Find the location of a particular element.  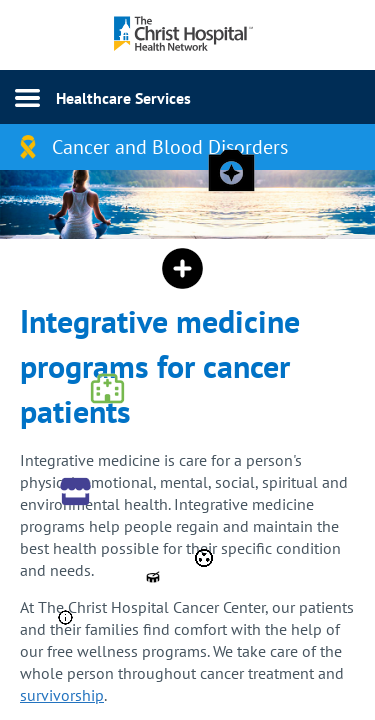

access music or audio tools is located at coordinates (153, 577).